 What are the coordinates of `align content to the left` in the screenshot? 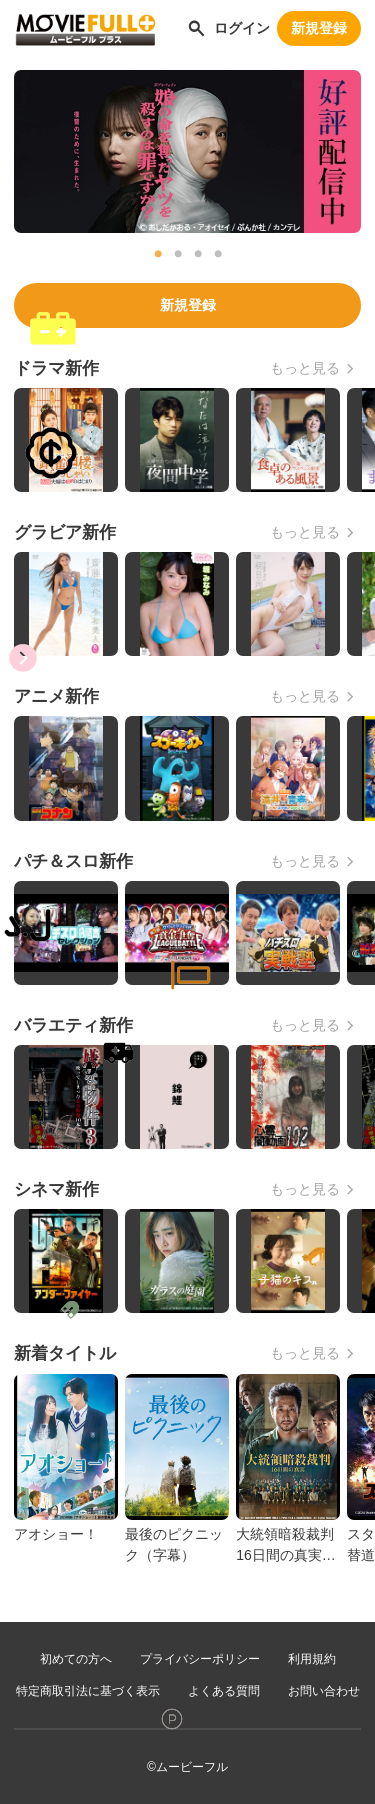 It's located at (190, 975).